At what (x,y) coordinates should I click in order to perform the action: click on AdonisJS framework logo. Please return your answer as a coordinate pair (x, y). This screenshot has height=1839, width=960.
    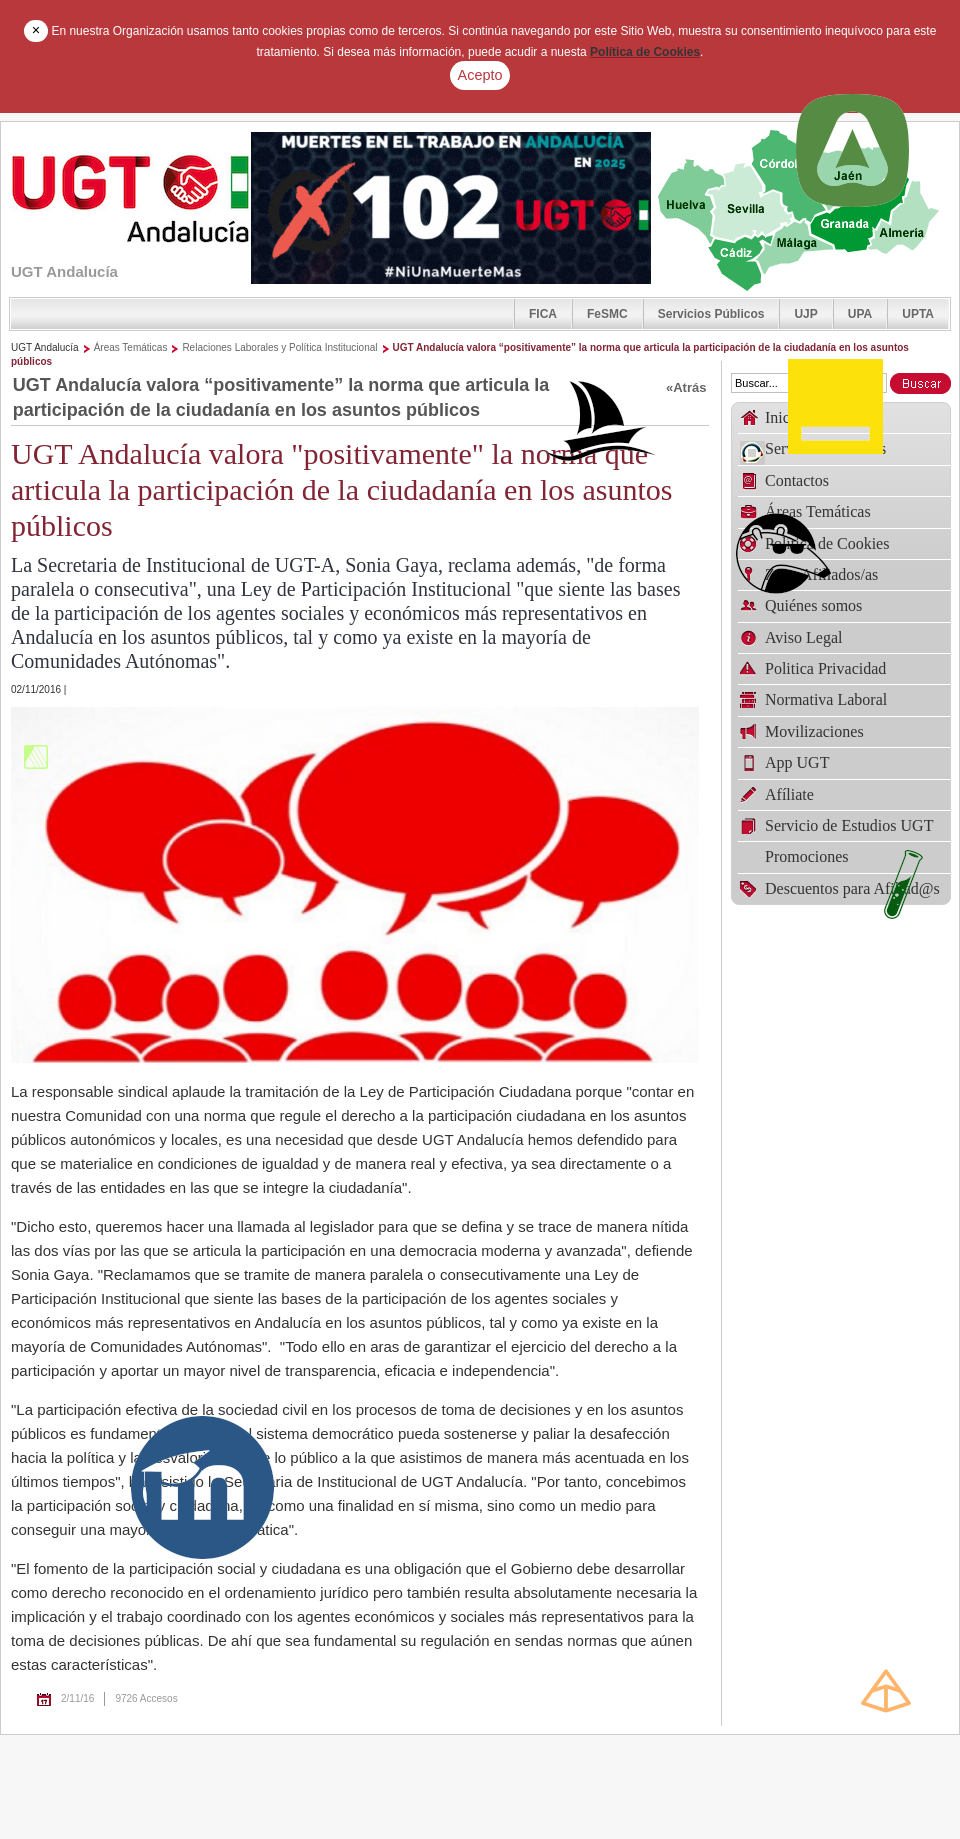
    Looking at the image, I should click on (852, 150).